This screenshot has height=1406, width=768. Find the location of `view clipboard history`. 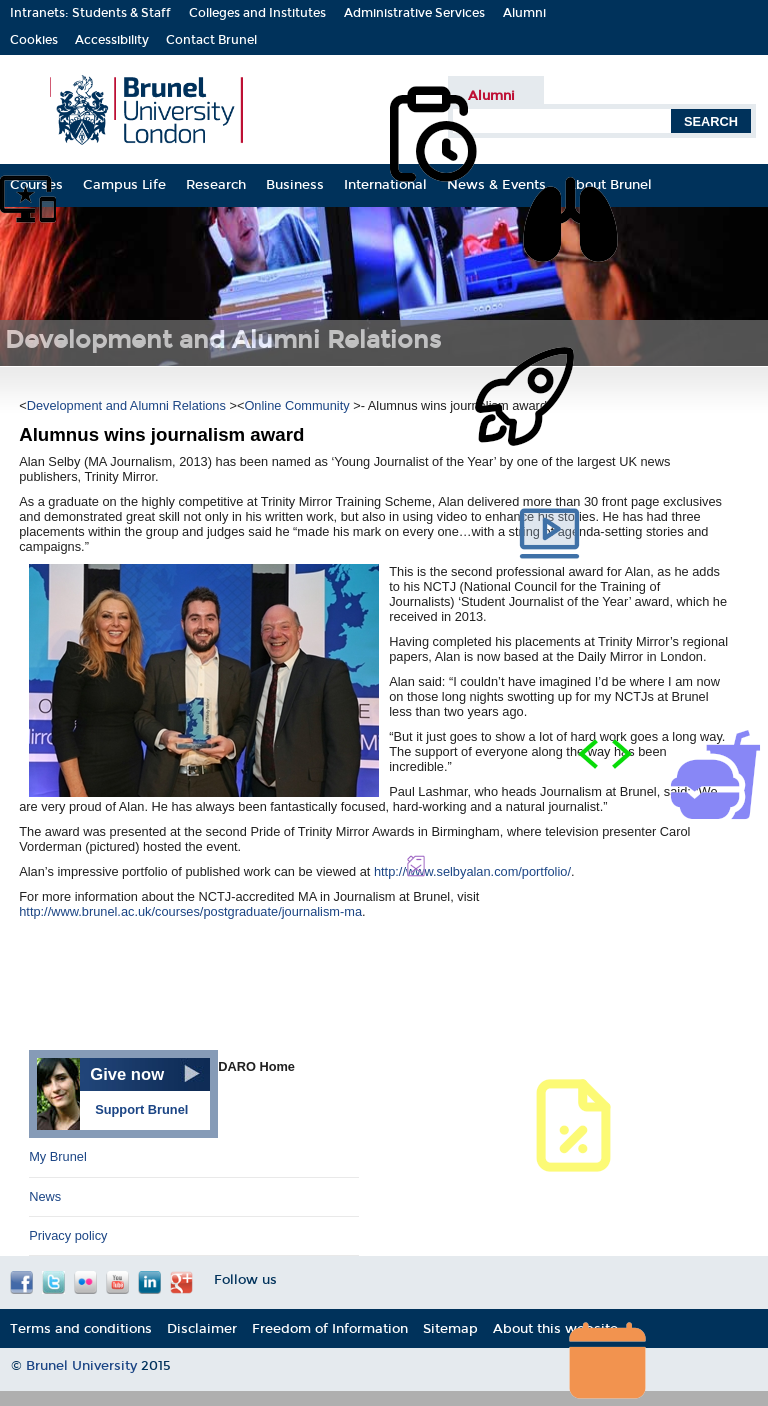

view clipboard history is located at coordinates (429, 134).